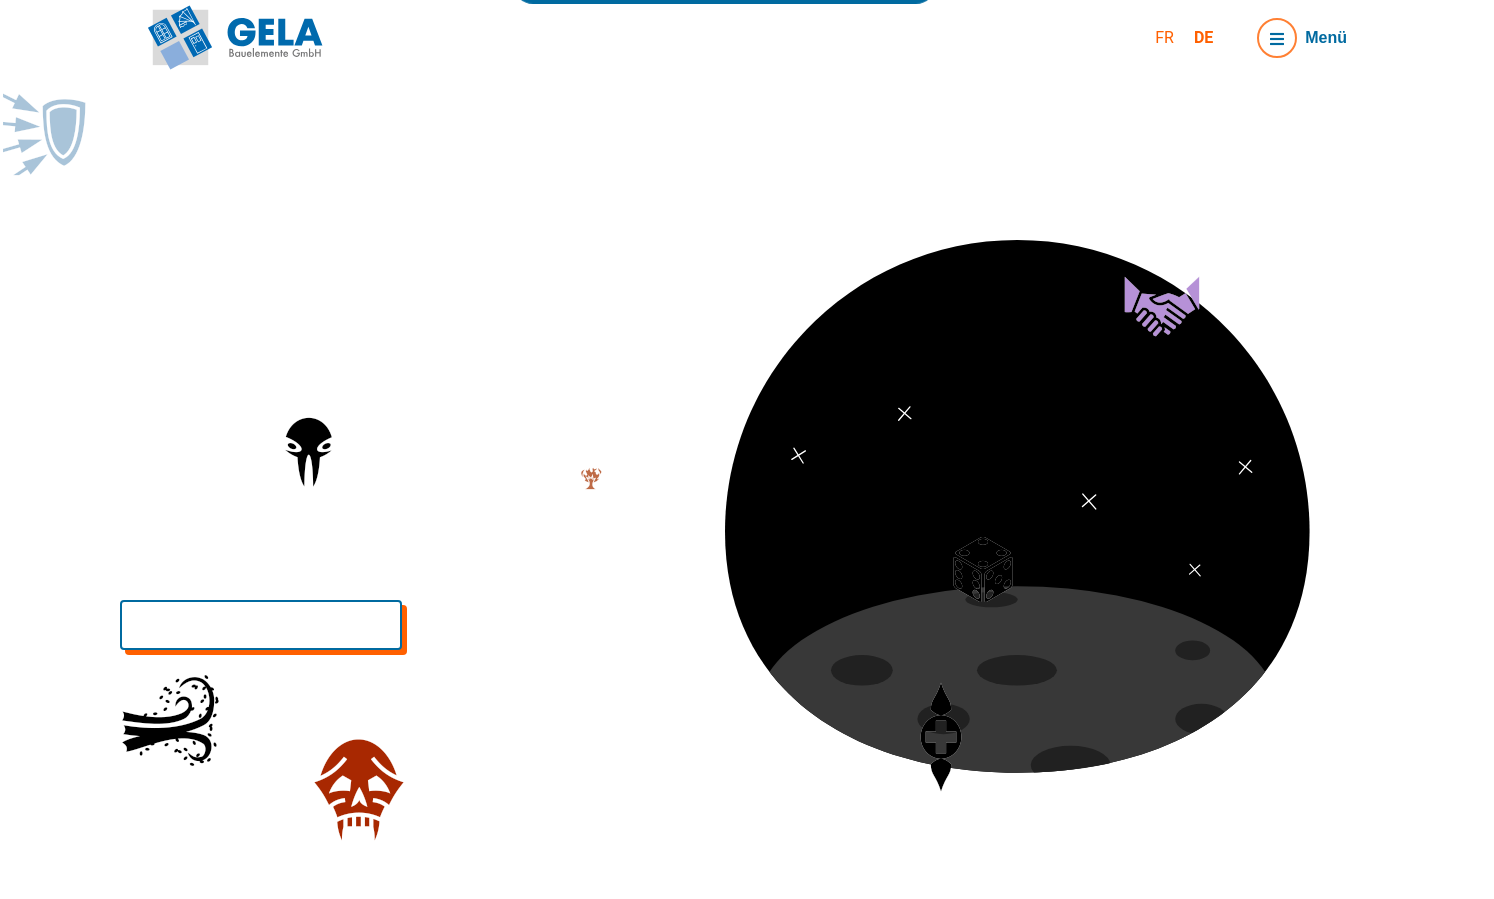 This screenshot has width=1494, height=899. Describe the element at coordinates (1162, 307) in the screenshot. I see `confirm a deal or agreement` at that location.